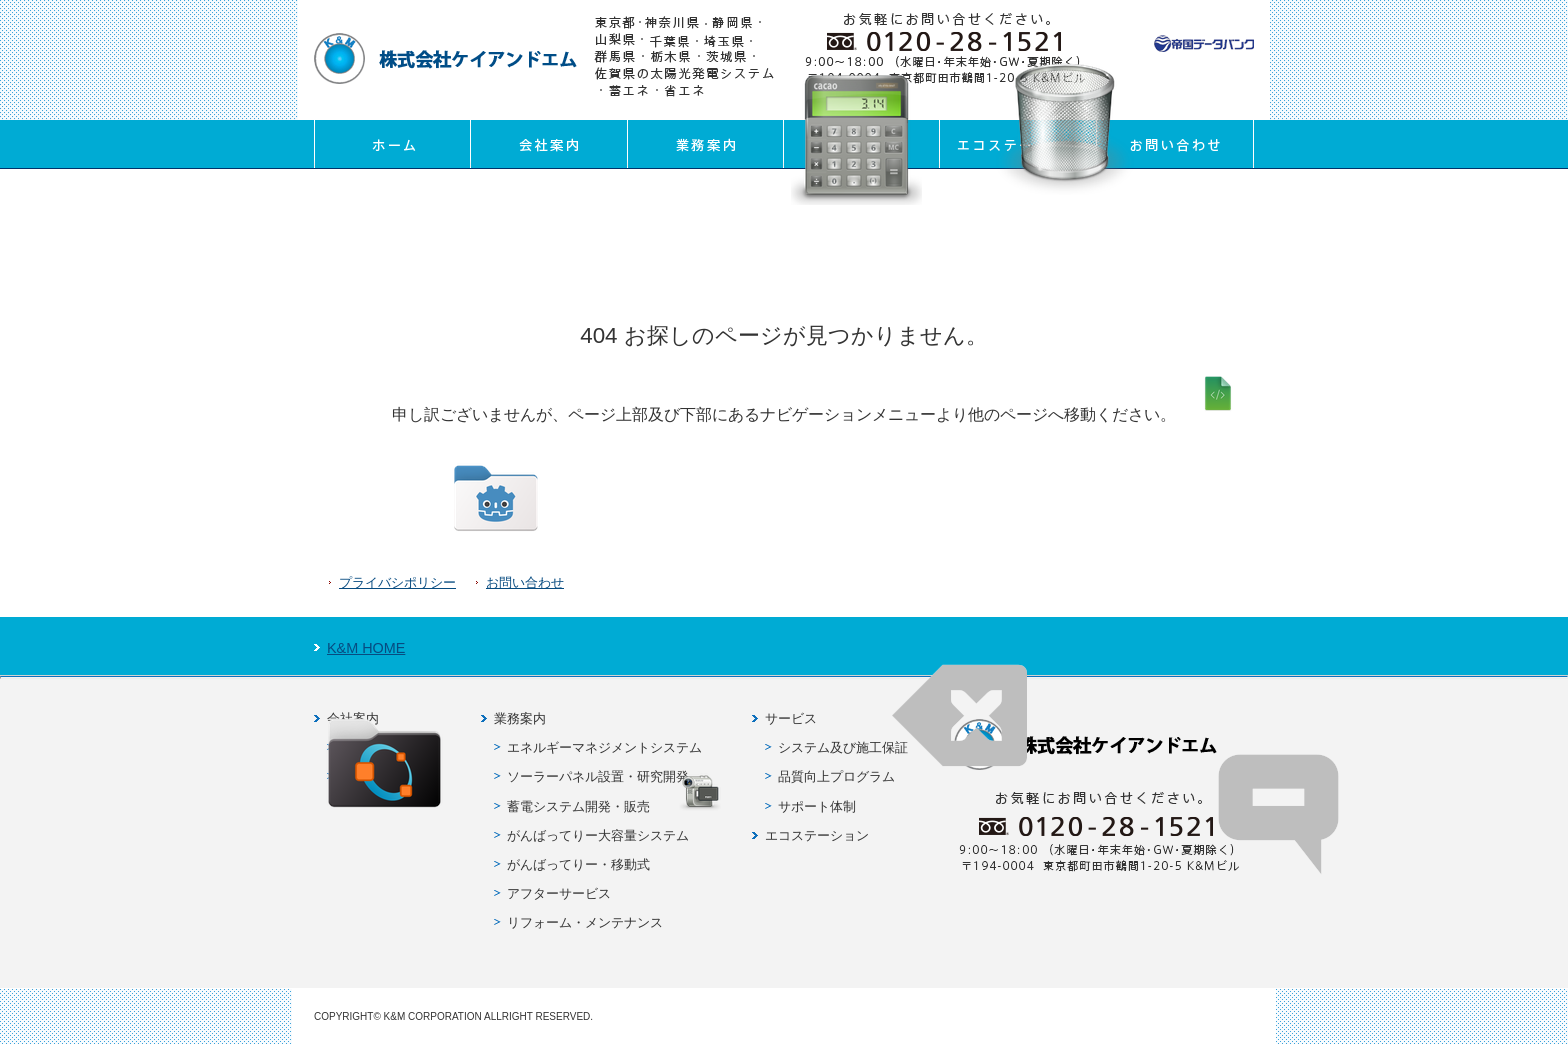 Image resolution: width=1568 pixels, height=1044 pixels. I want to click on access video camera device settings, so click(700, 792).